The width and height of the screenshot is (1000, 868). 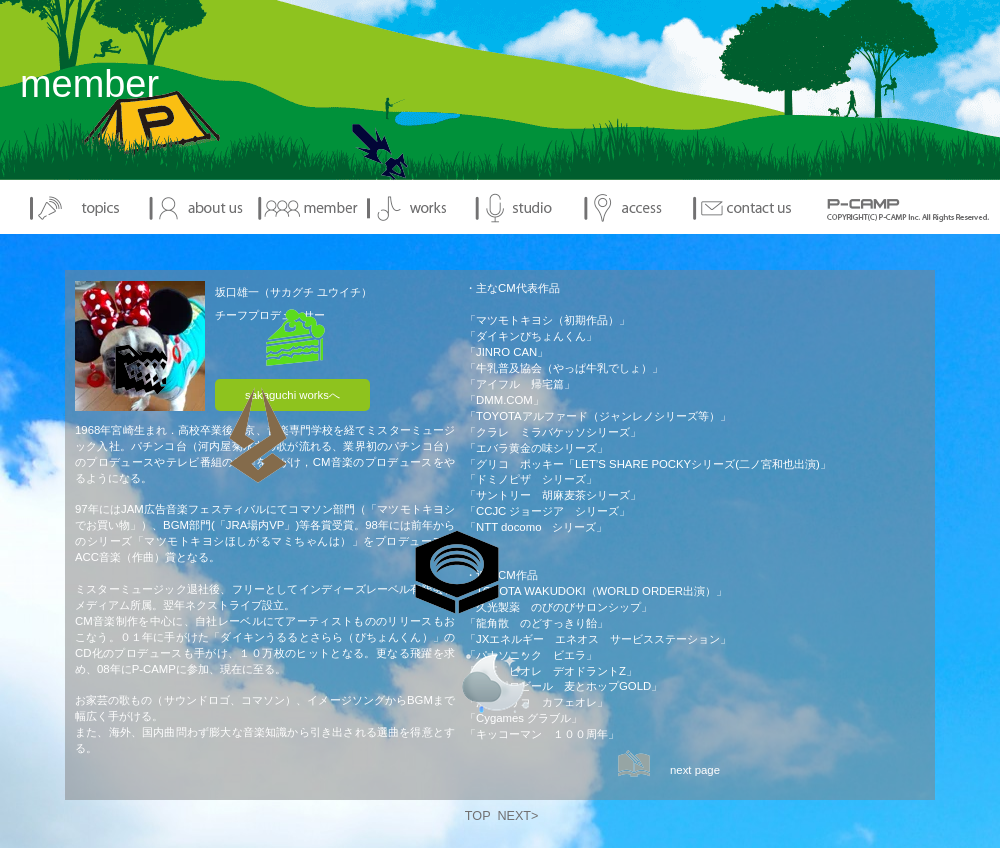 What do you see at coordinates (295, 338) in the screenshot?
I see `view birthday or celebration events` at bounding box center [295, 338].